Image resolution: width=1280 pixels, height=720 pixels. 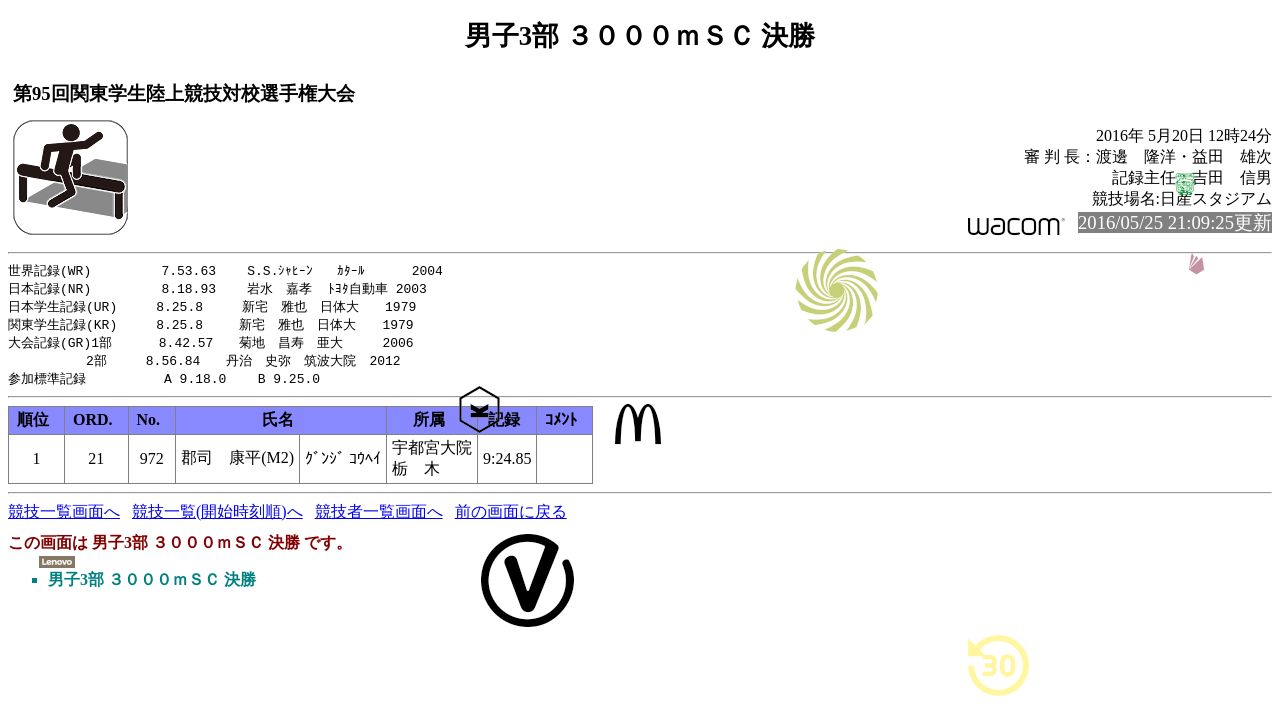 I want to click on kirby CMS logo, so click(x=479, y=409).